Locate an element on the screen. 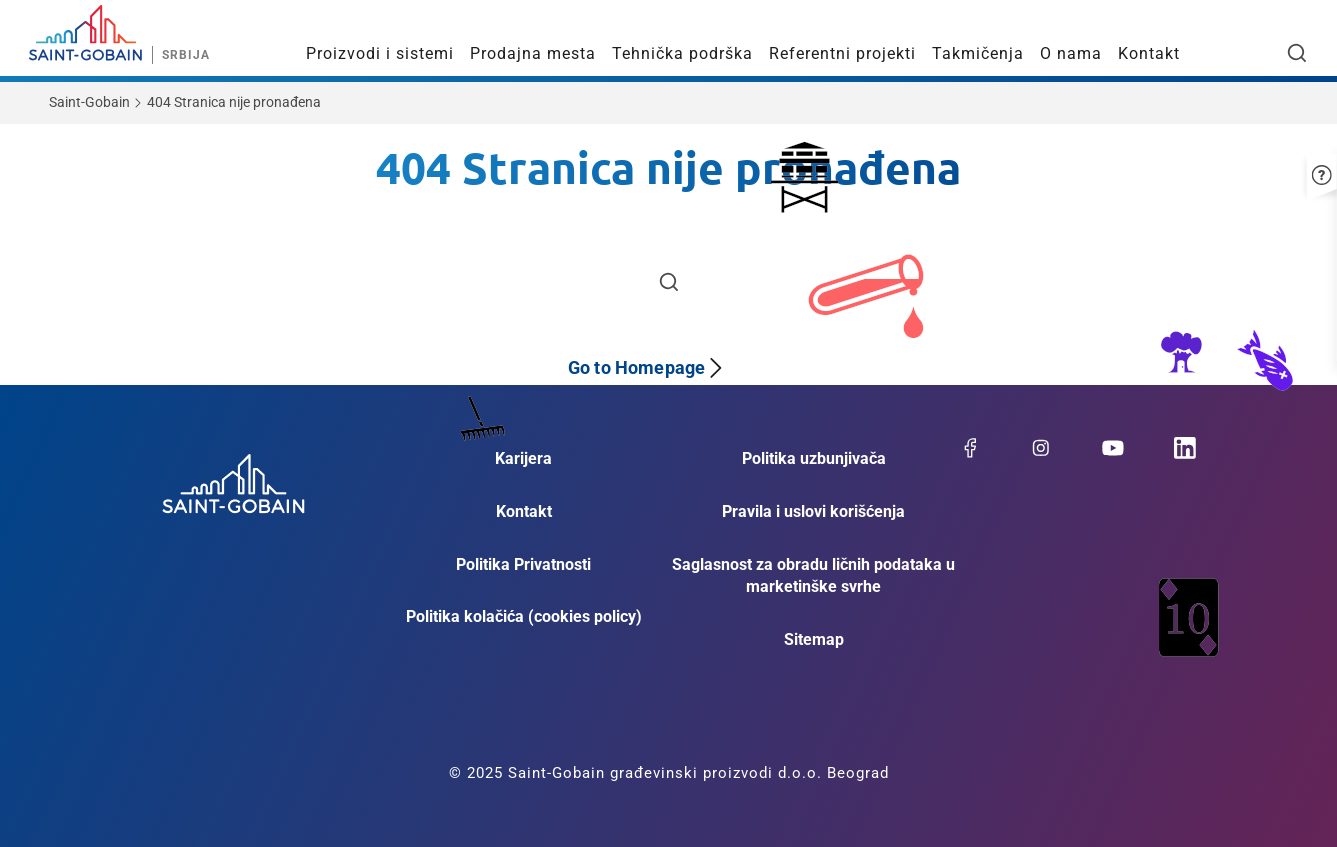 The image size is (1337, 847). indicates a water tower landmark or structure is located at coordinates (804, 176).